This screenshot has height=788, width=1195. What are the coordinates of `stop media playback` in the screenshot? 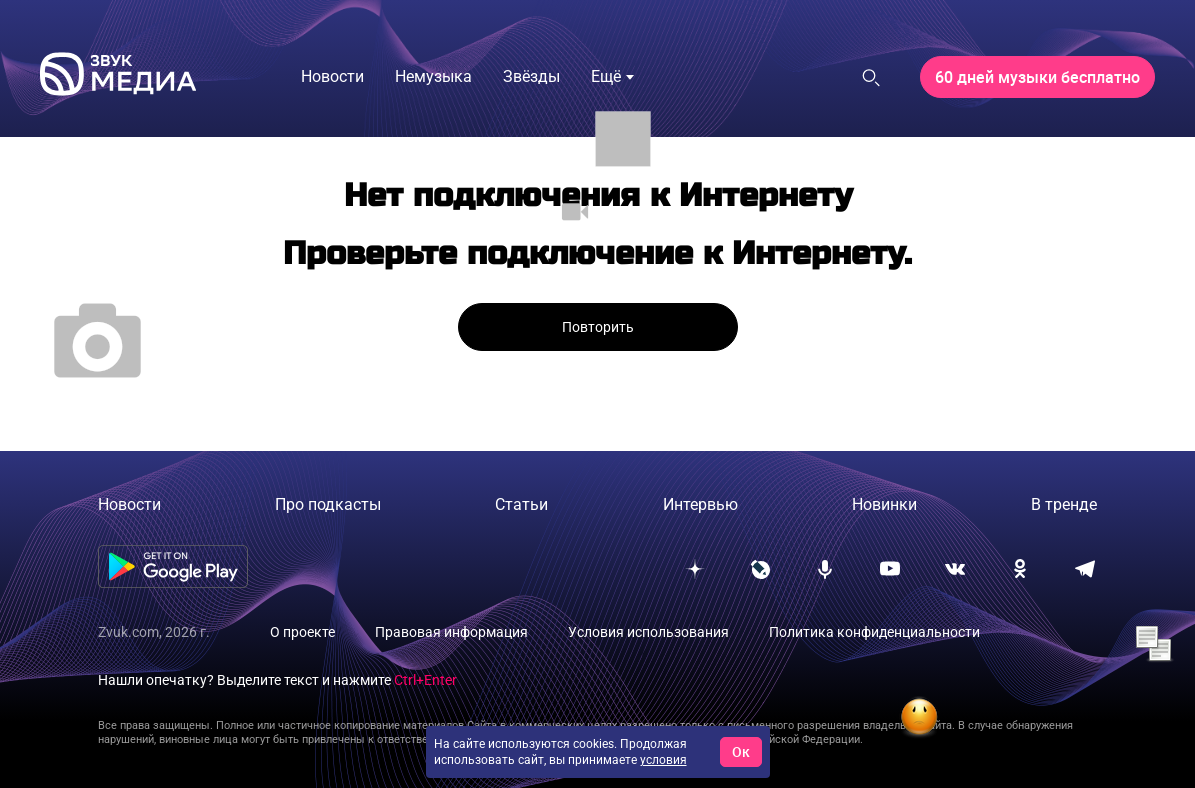 It's located at (623, 139).